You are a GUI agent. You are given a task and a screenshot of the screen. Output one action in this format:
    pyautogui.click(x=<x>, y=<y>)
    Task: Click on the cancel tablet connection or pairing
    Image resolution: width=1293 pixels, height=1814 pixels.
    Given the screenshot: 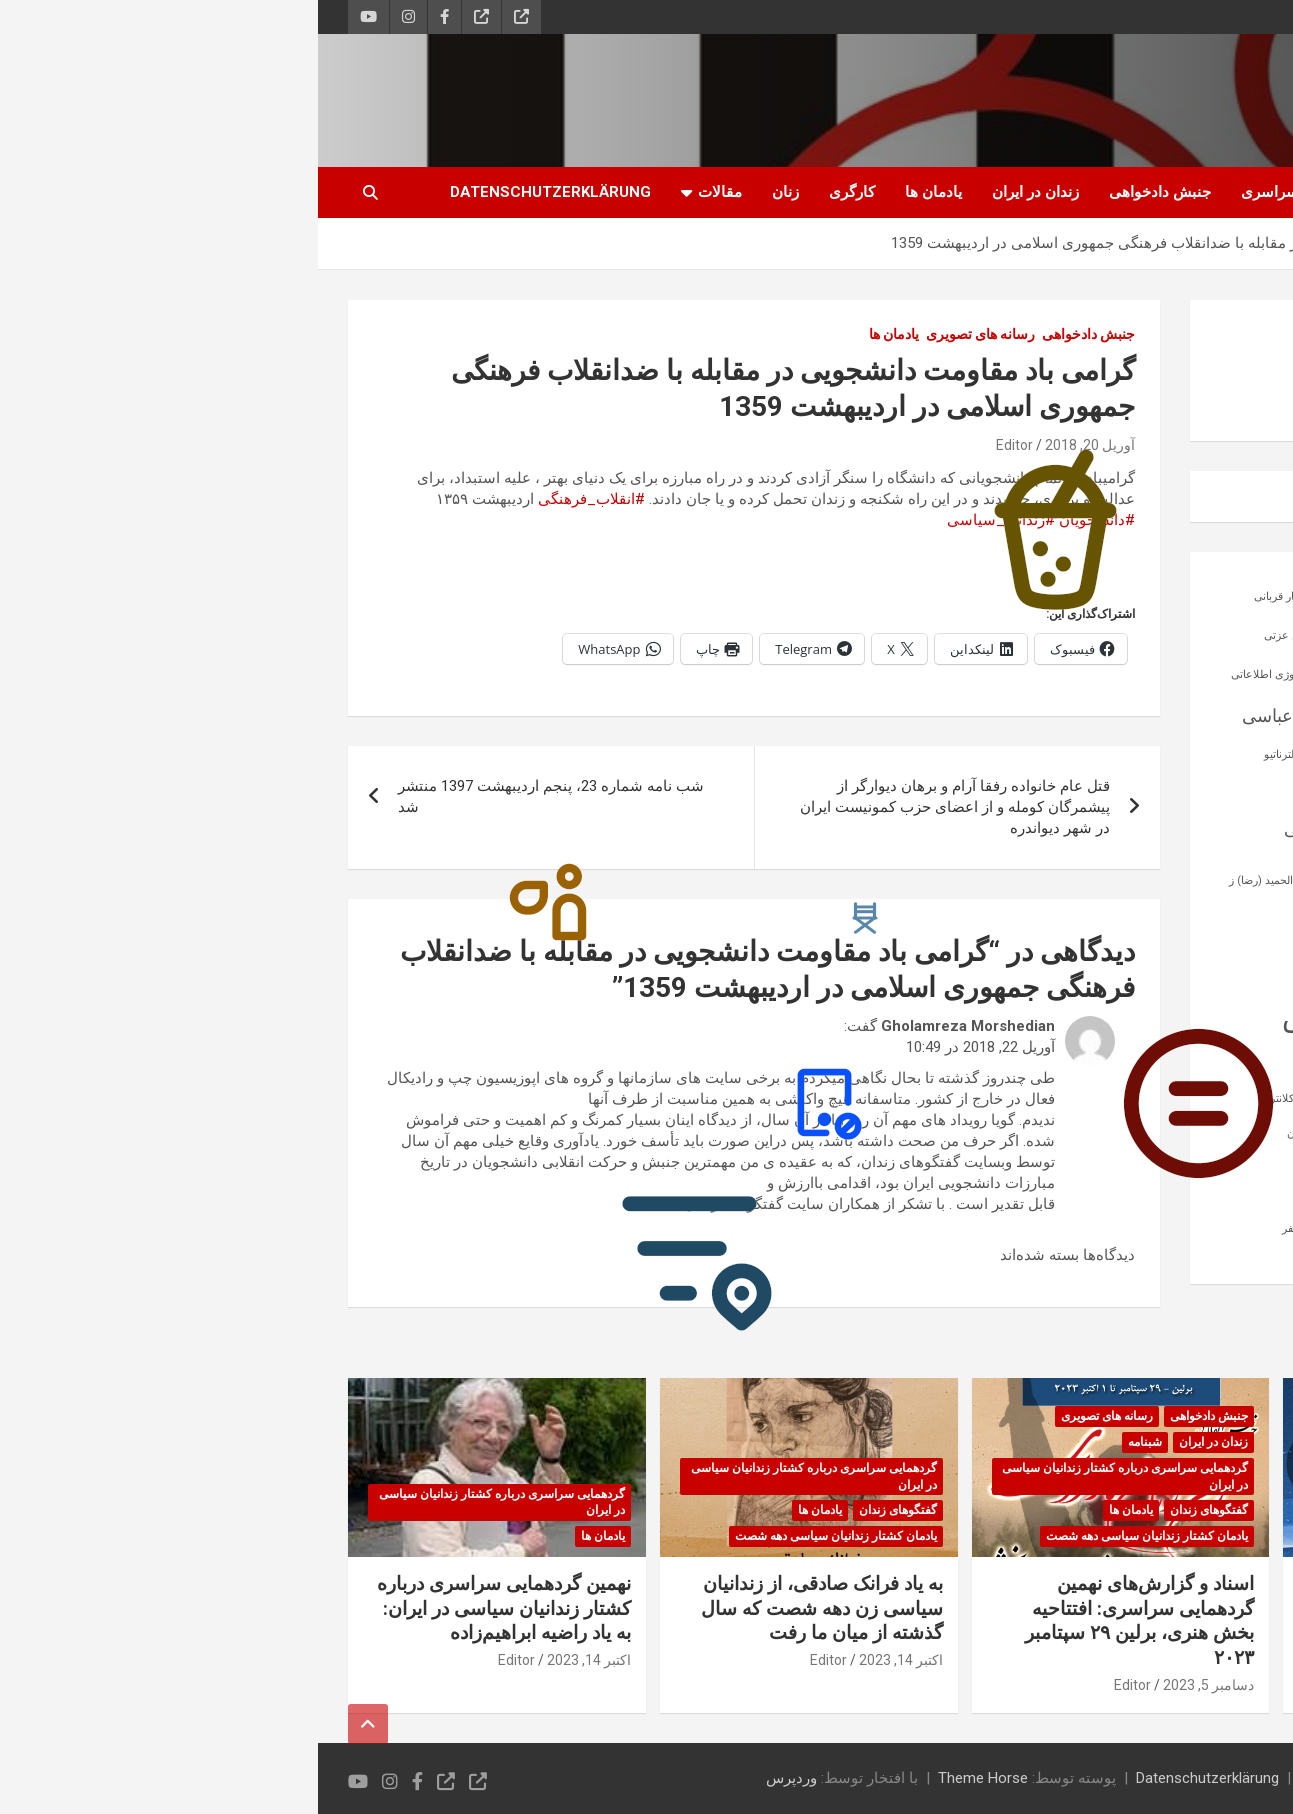 What is the action you would take?
    pyautogui.click(x=824, y=1102)
    